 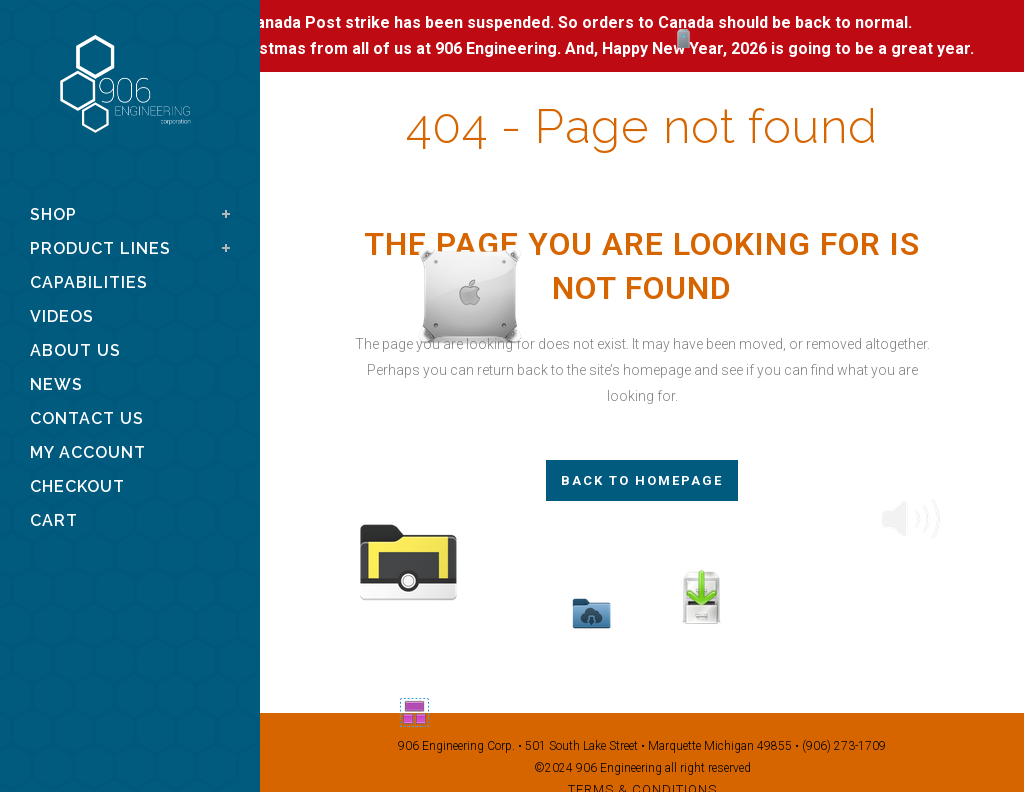 What do you see at coordinates (408, 565) in the screenshot?
I see `folder for pokémon ultra ball collection or game assets` at bounding box center [408, 565].